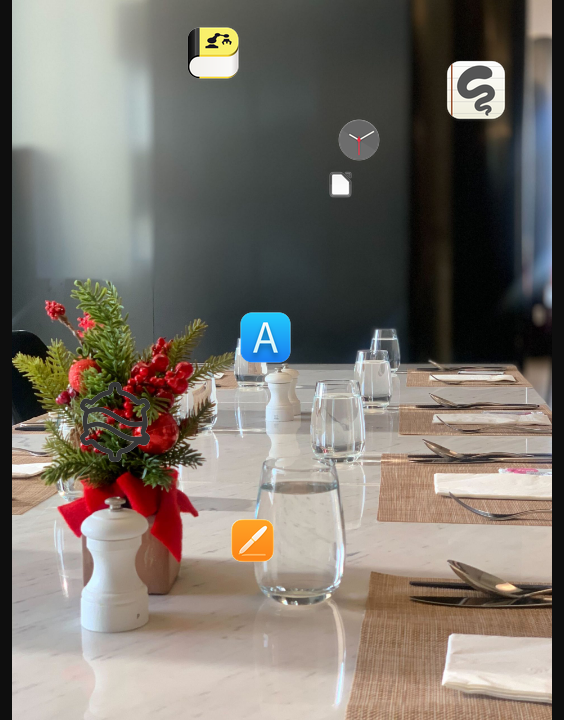  What do you see at coordinates (265, 337) in the screenshot?
I see `open fcitx input method settings` at bounding box center [265, 337].